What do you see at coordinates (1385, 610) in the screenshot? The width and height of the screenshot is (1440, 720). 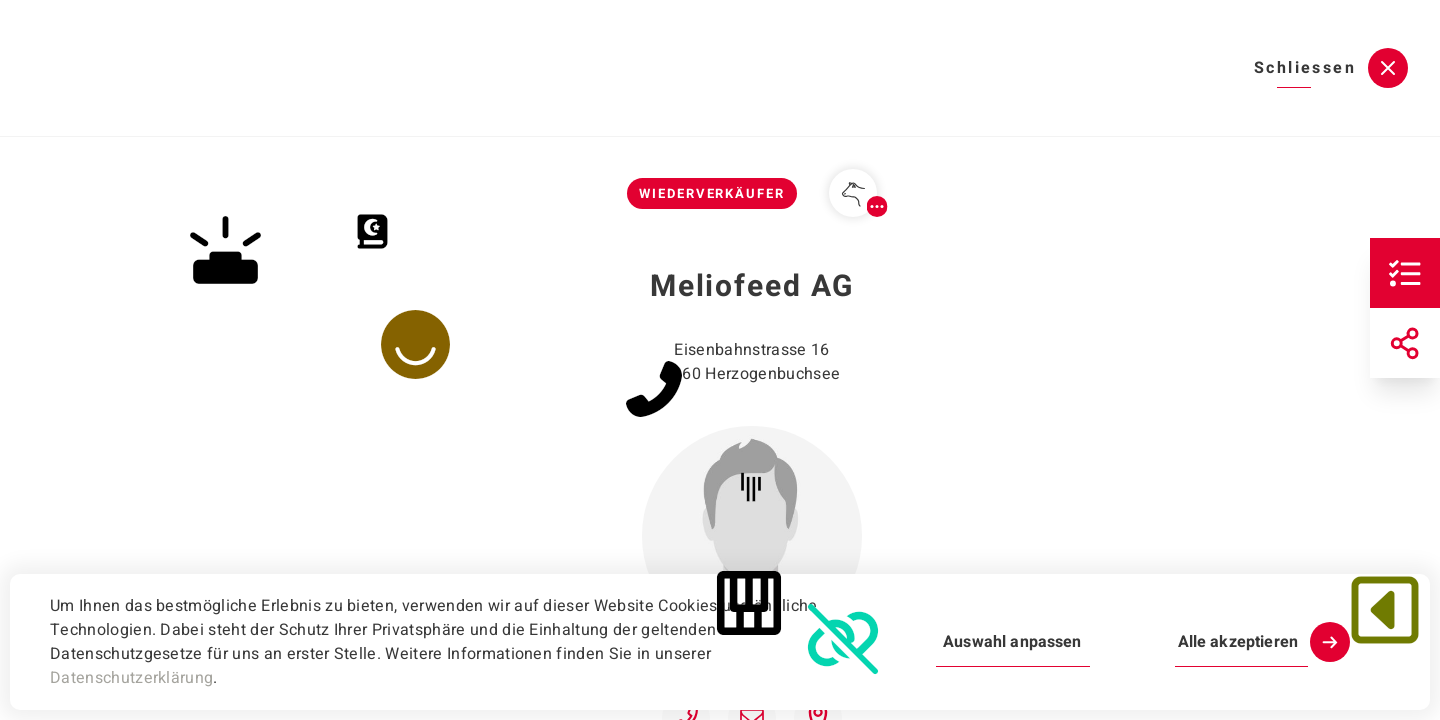 I see `navigate to the previous item or screen` at bounding box center [1385, 610].